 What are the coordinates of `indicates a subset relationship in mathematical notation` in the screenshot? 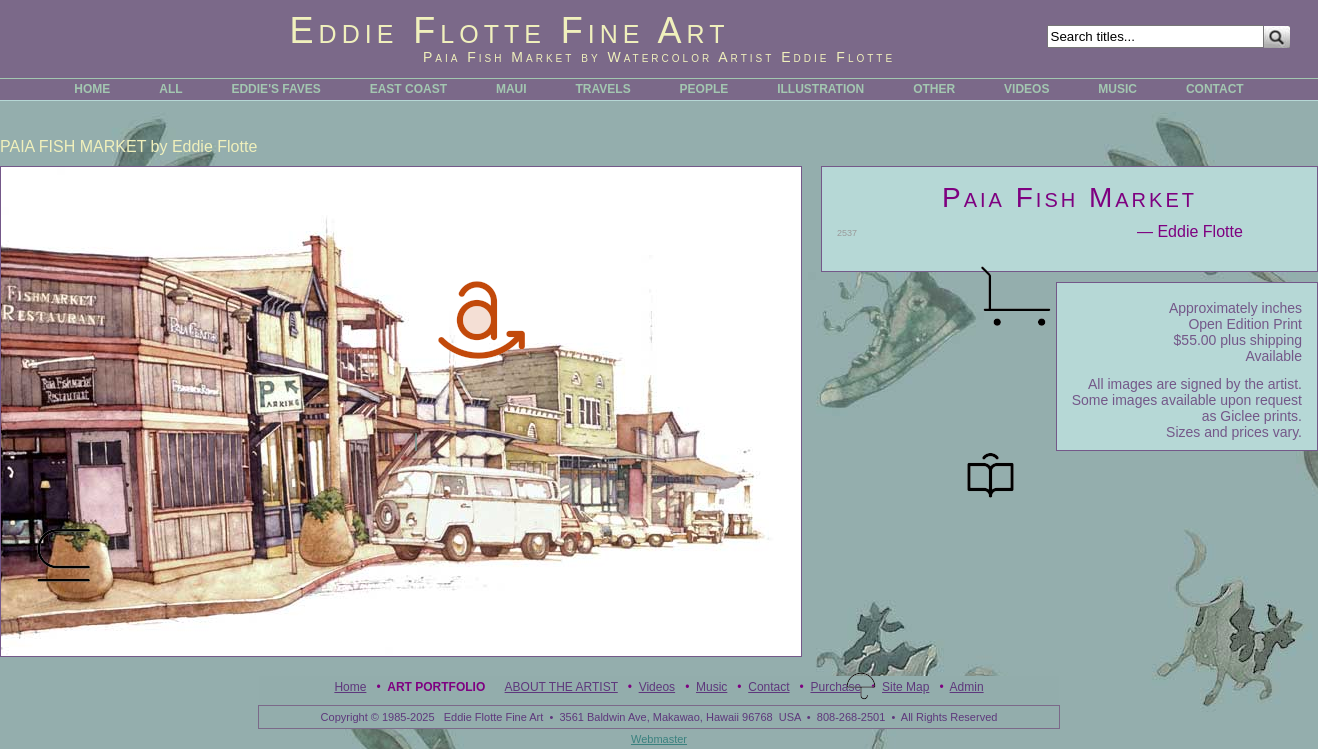 It's located at (65, 554).